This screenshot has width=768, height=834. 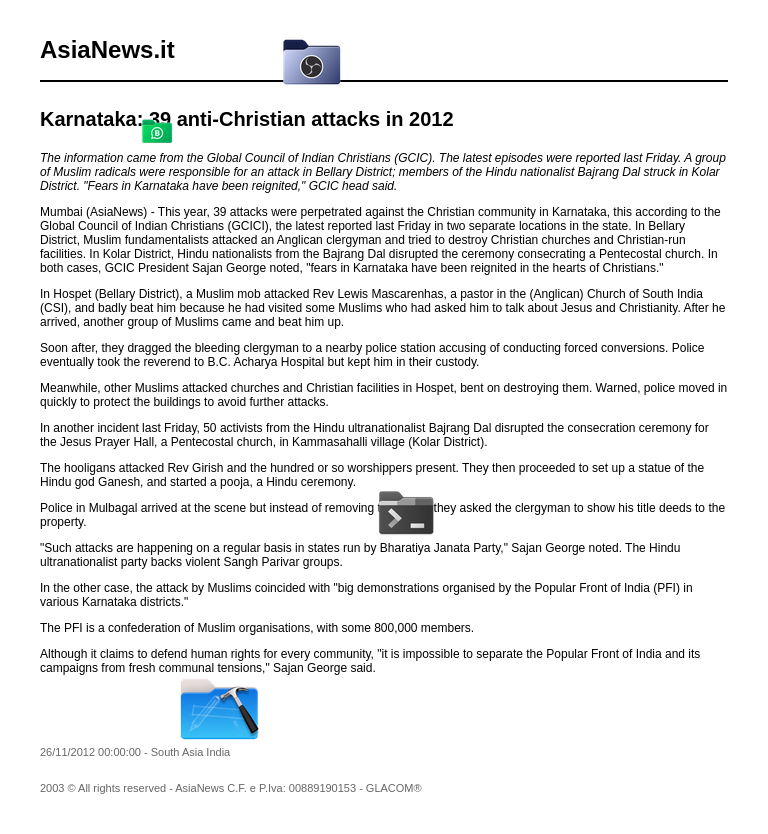 What do you see at coordinates (311, 63) in the screenshot?
I see `open OBS Studio project files folder` at bounding box center [311, 63].